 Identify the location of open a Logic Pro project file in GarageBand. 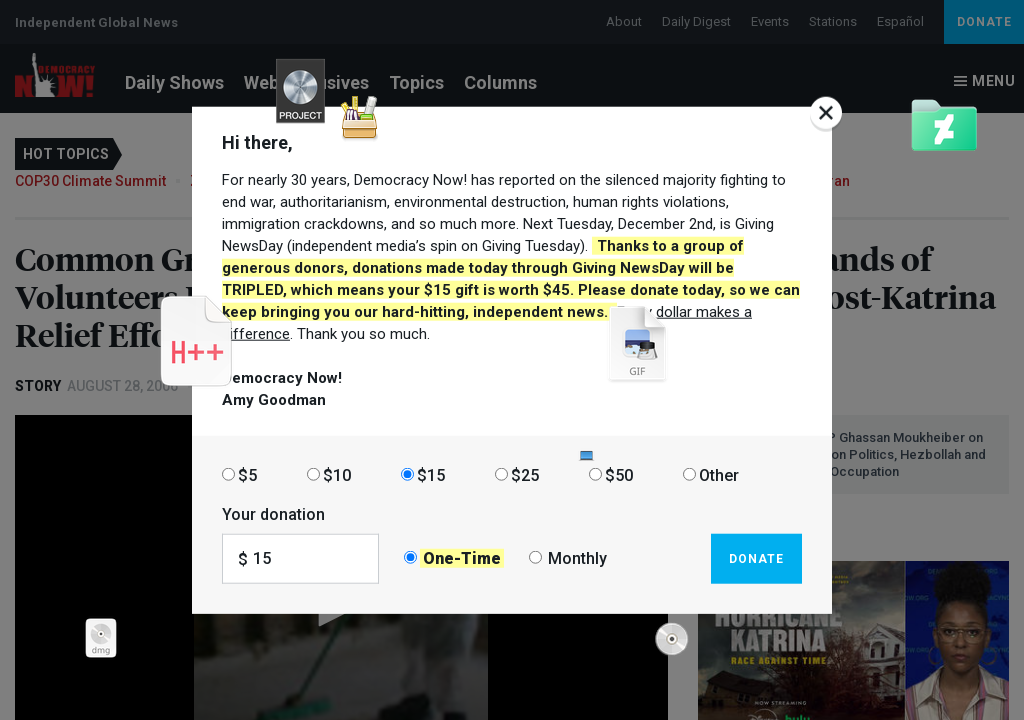
(300, 92).